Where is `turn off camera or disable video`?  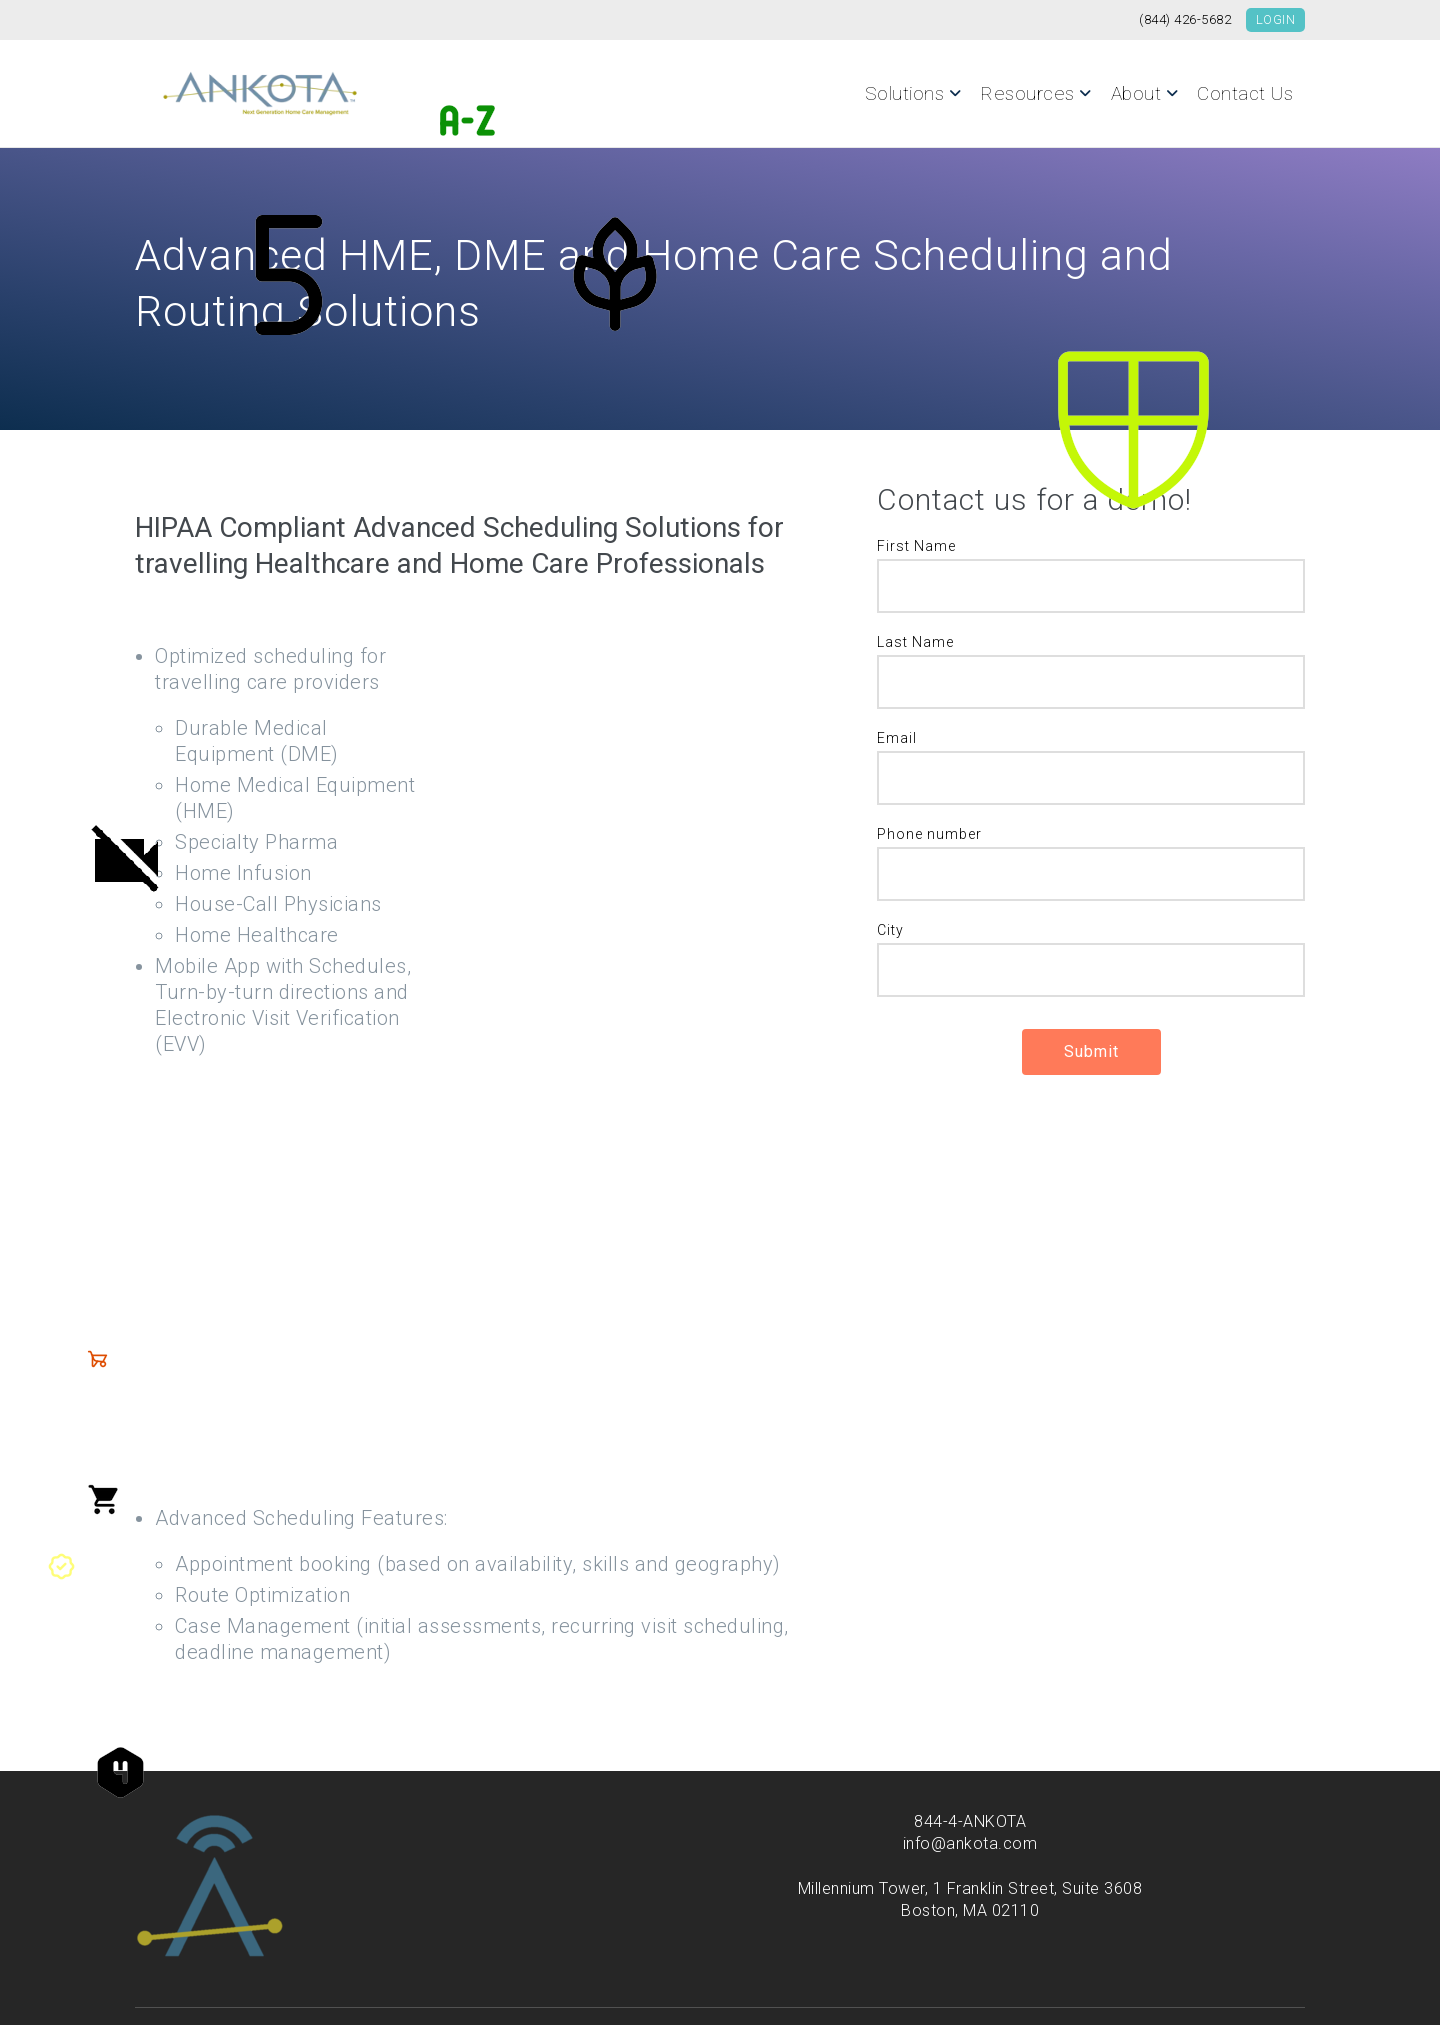
turn off camera or disable video is located at coordinates (126, 860).